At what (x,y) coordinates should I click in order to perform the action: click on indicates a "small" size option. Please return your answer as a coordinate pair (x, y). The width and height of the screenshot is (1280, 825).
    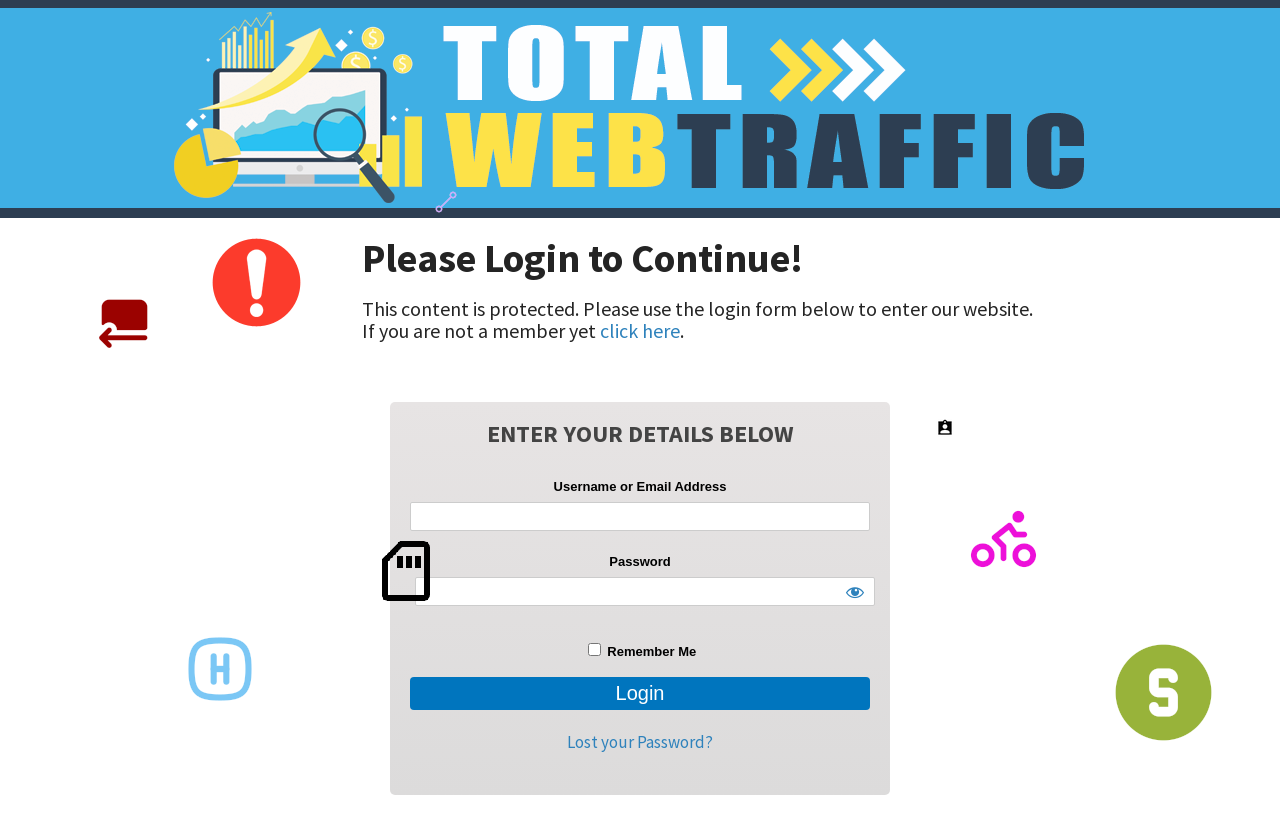
    Looking at the image, I should click on (1163, 692).